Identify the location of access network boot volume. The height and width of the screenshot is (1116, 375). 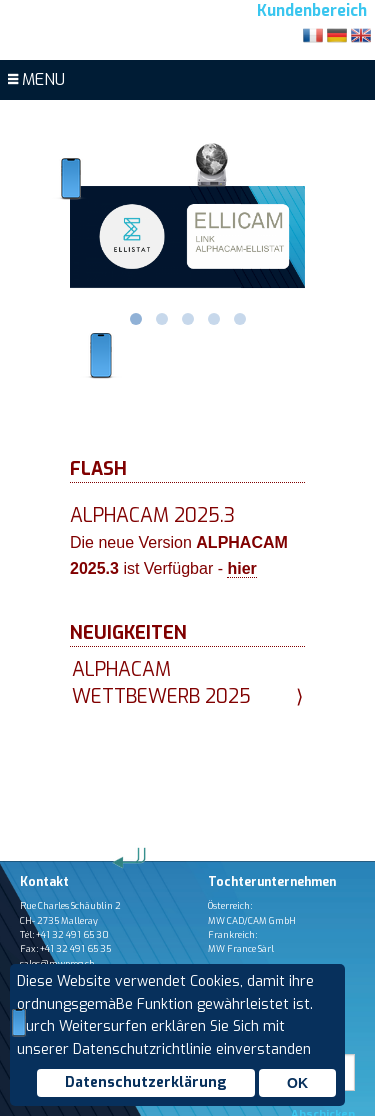
(210, 165).